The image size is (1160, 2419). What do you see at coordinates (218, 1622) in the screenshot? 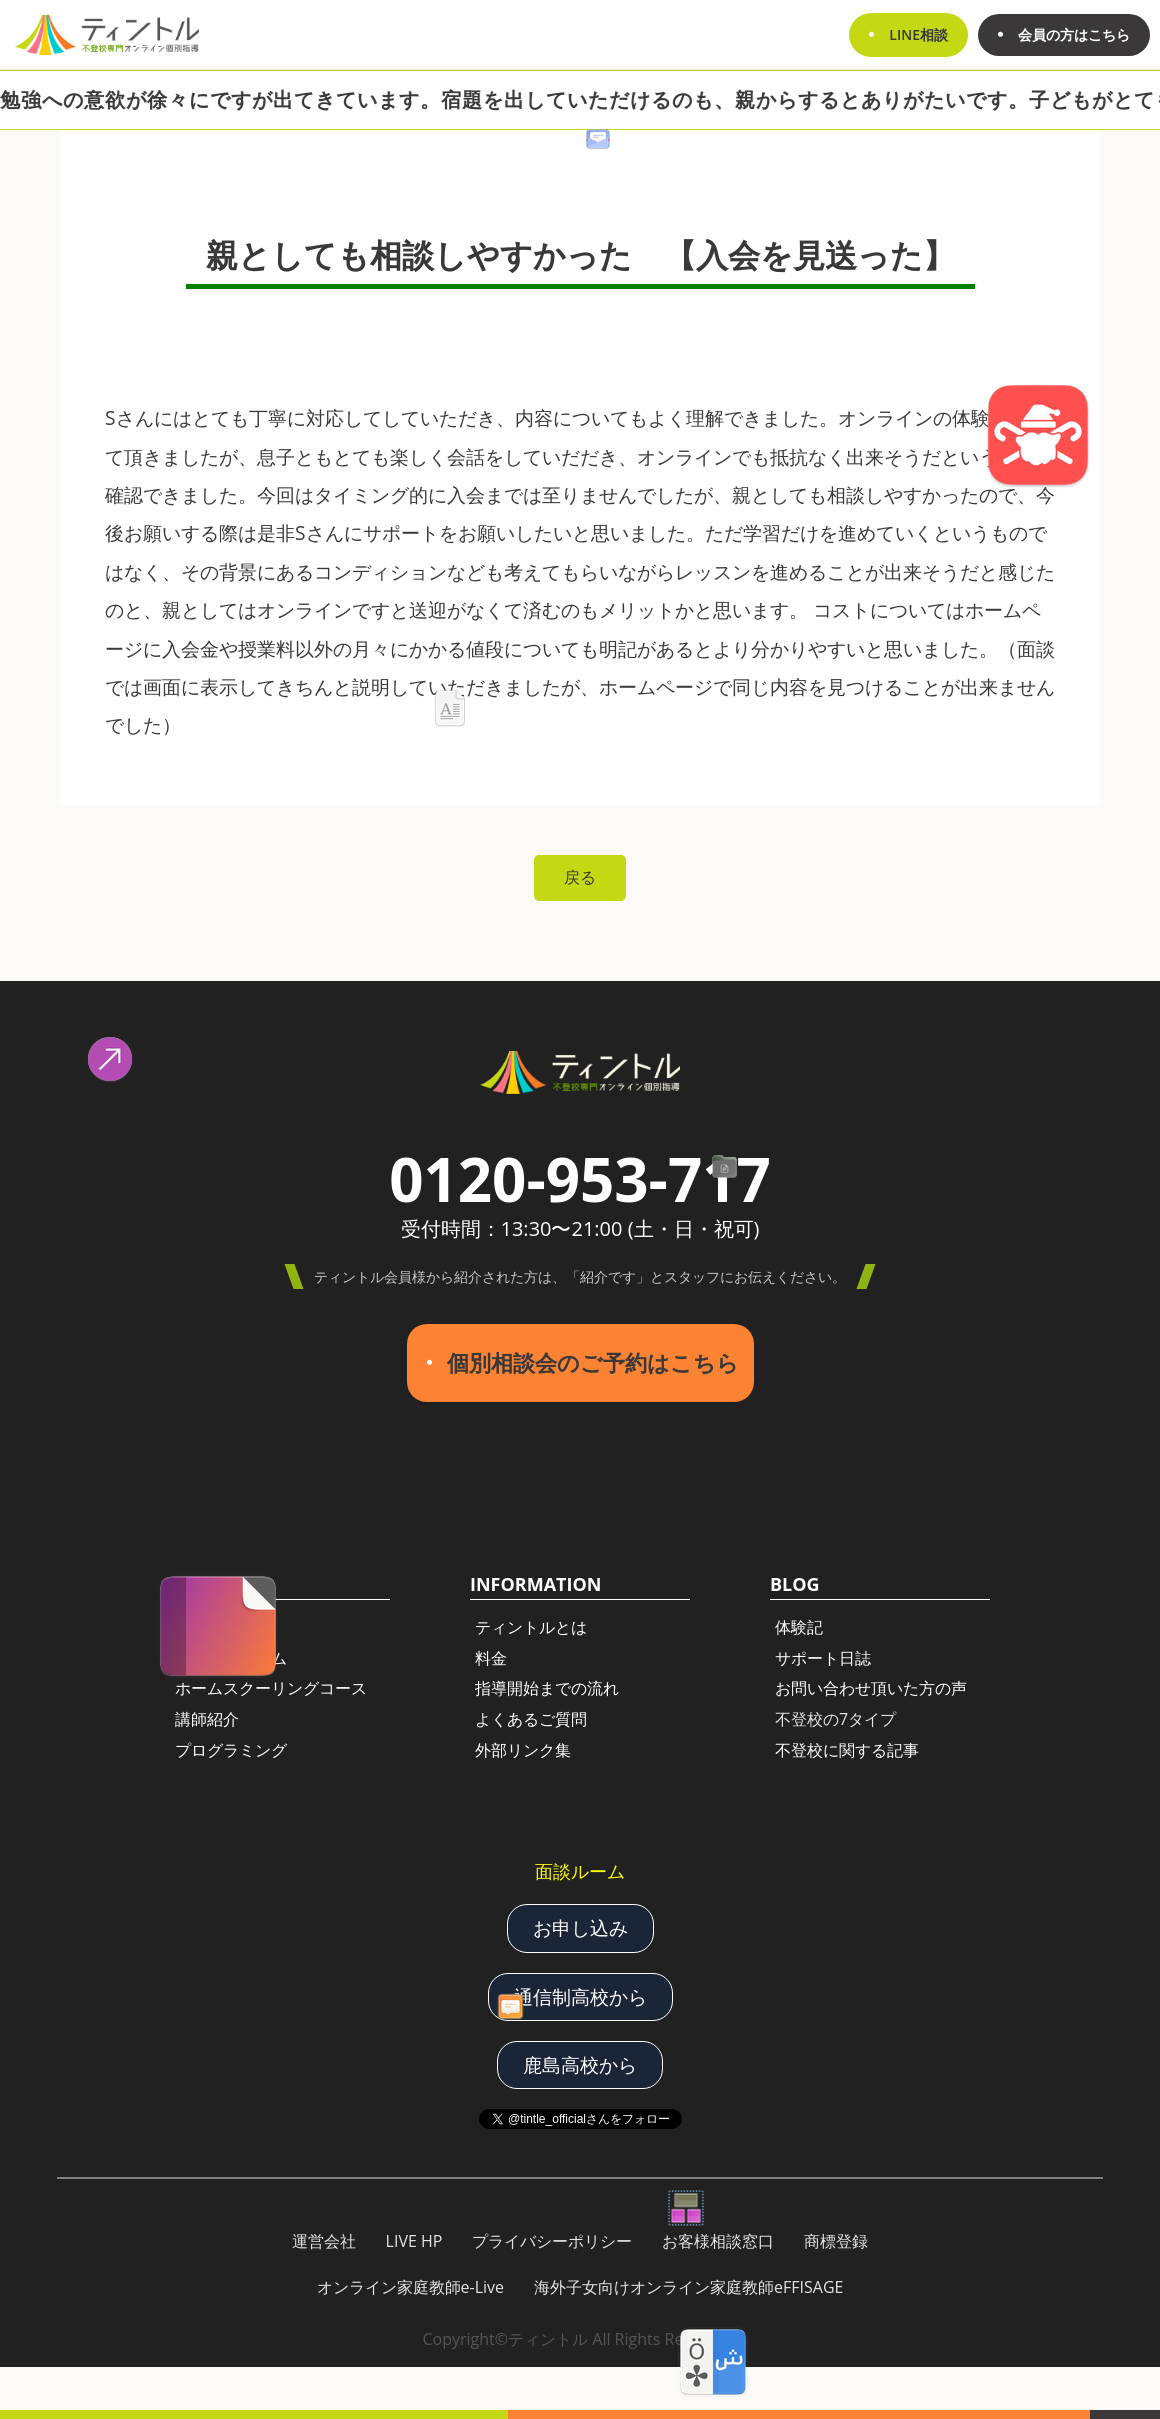
I see `customize desktop theme settings` at bounding box center [218, 1622].